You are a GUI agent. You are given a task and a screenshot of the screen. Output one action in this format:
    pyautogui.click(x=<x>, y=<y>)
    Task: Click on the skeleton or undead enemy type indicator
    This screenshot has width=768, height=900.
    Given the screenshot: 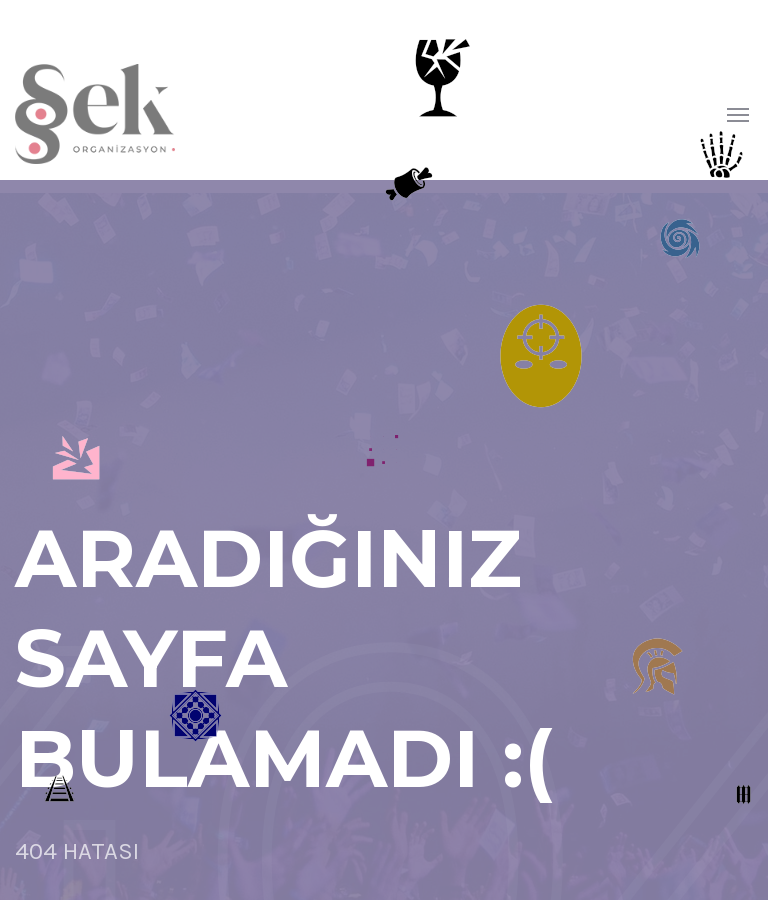 What is the action you would take?
    pyautogui.click(x=721, y=154)
    